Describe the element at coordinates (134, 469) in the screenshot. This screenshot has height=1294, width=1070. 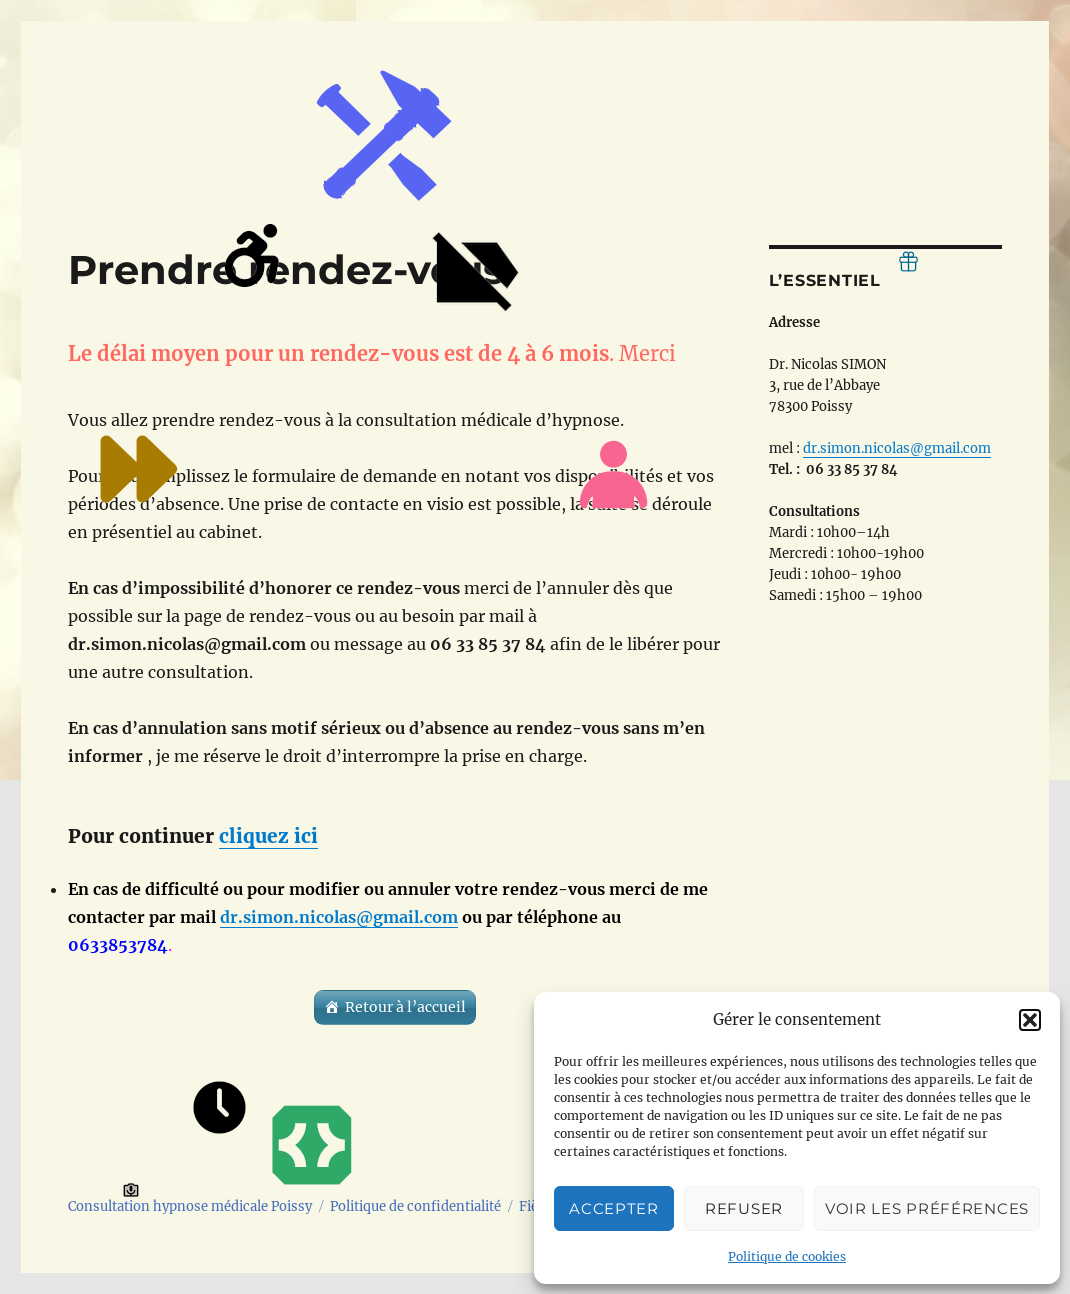
I see `skip to the next track` at that location.